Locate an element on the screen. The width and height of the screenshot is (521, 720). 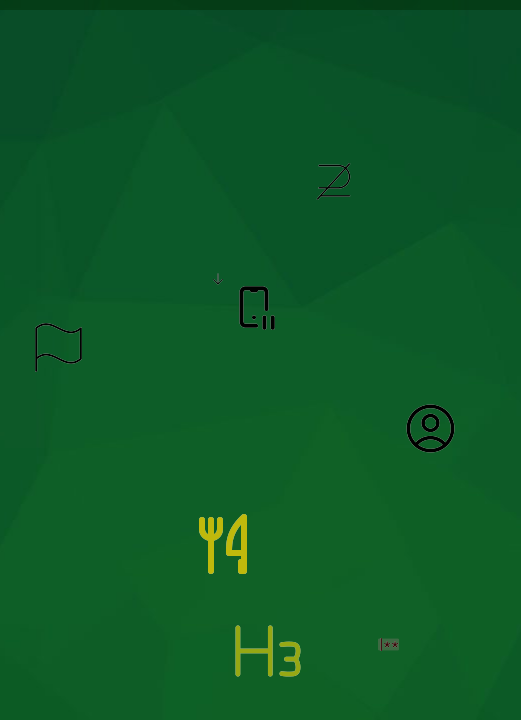
flag or bookmark this item is located at coordinates (56, 346).